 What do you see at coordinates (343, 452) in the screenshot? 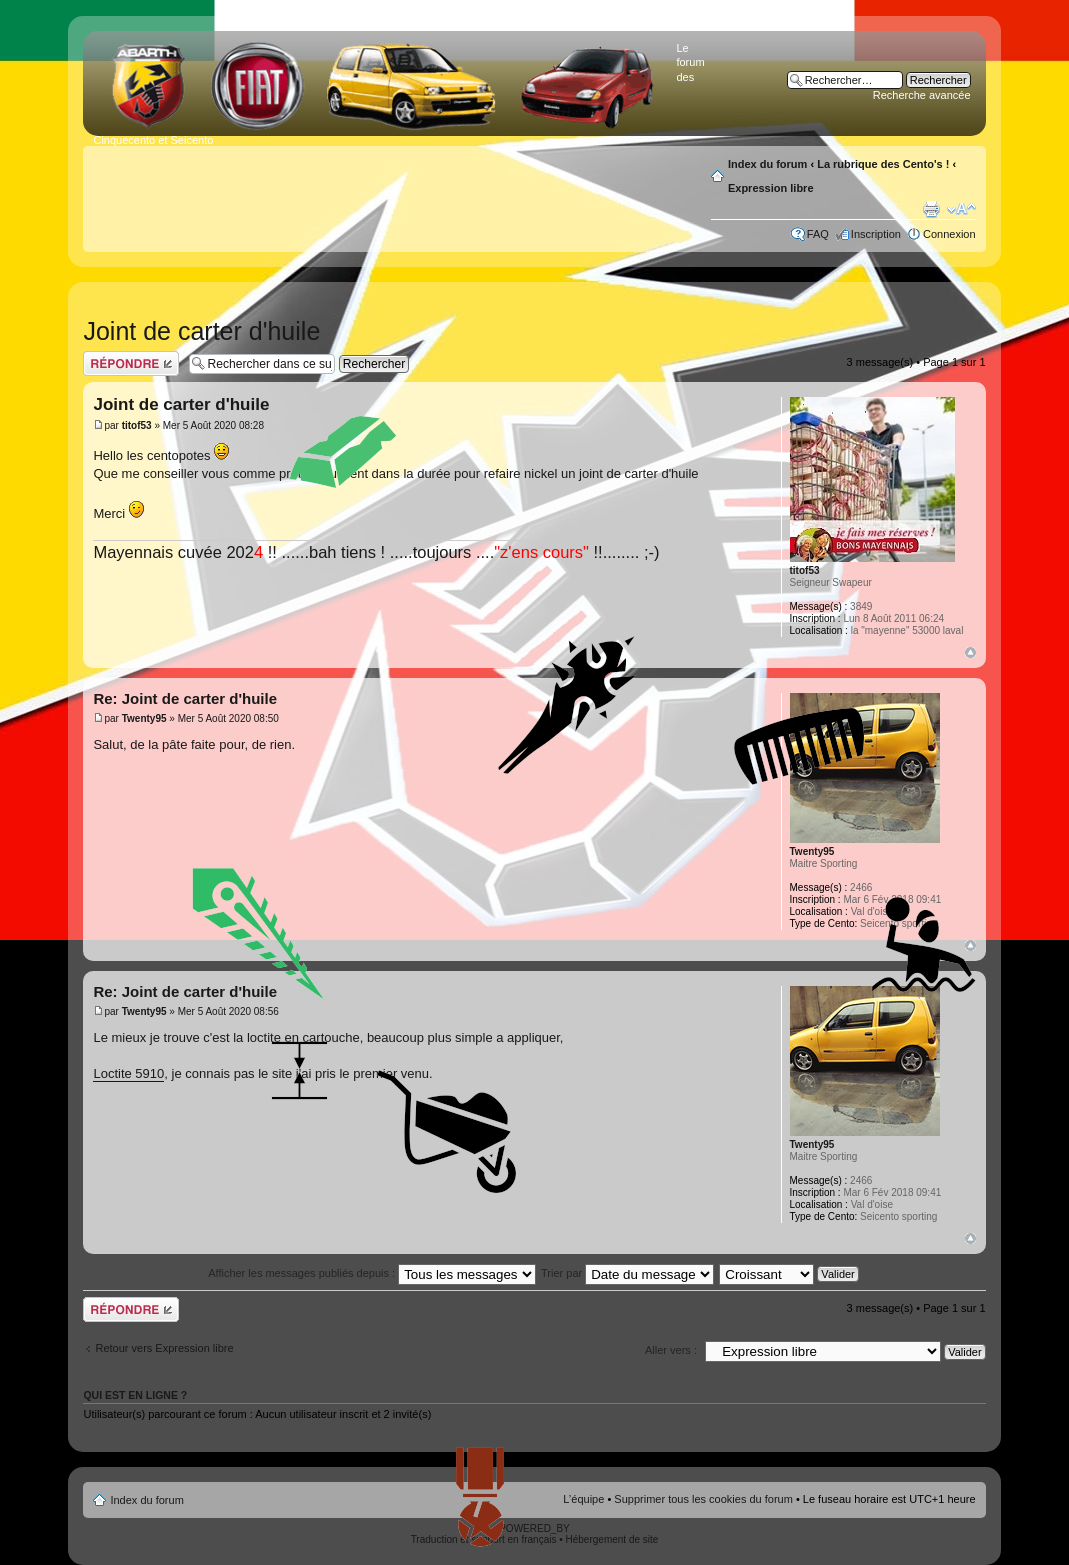
I see `select clay brick as a building material` at bounding box center [343, 452].